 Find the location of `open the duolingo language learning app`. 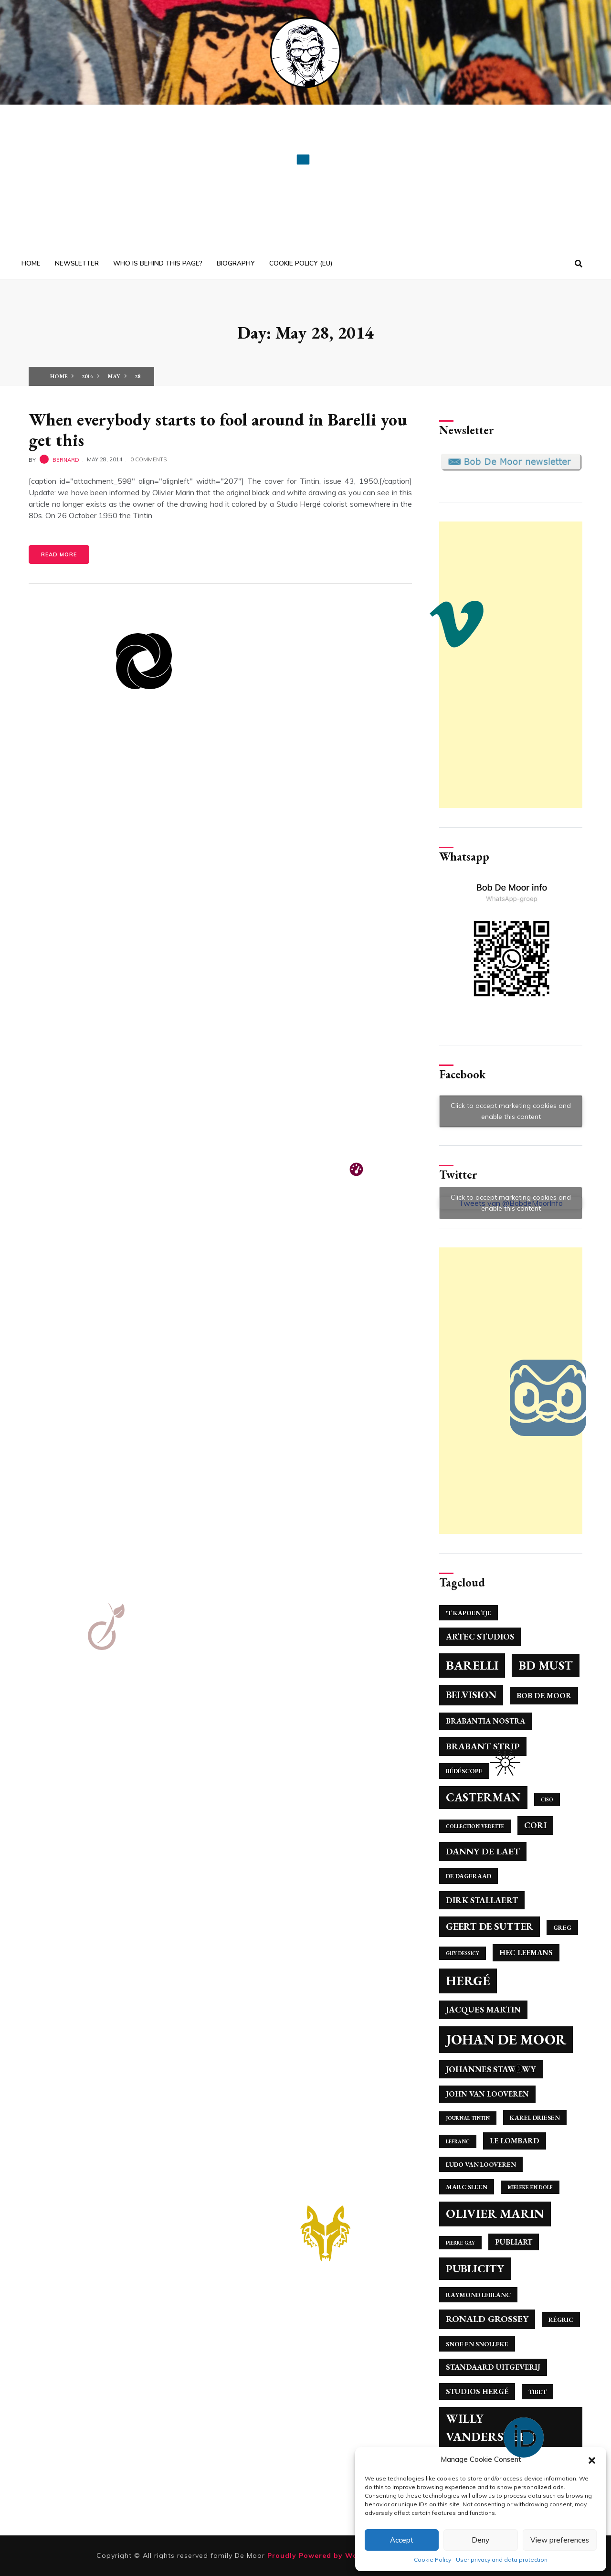

open the duolingo language learning app is located at coordinates (548, 1398).